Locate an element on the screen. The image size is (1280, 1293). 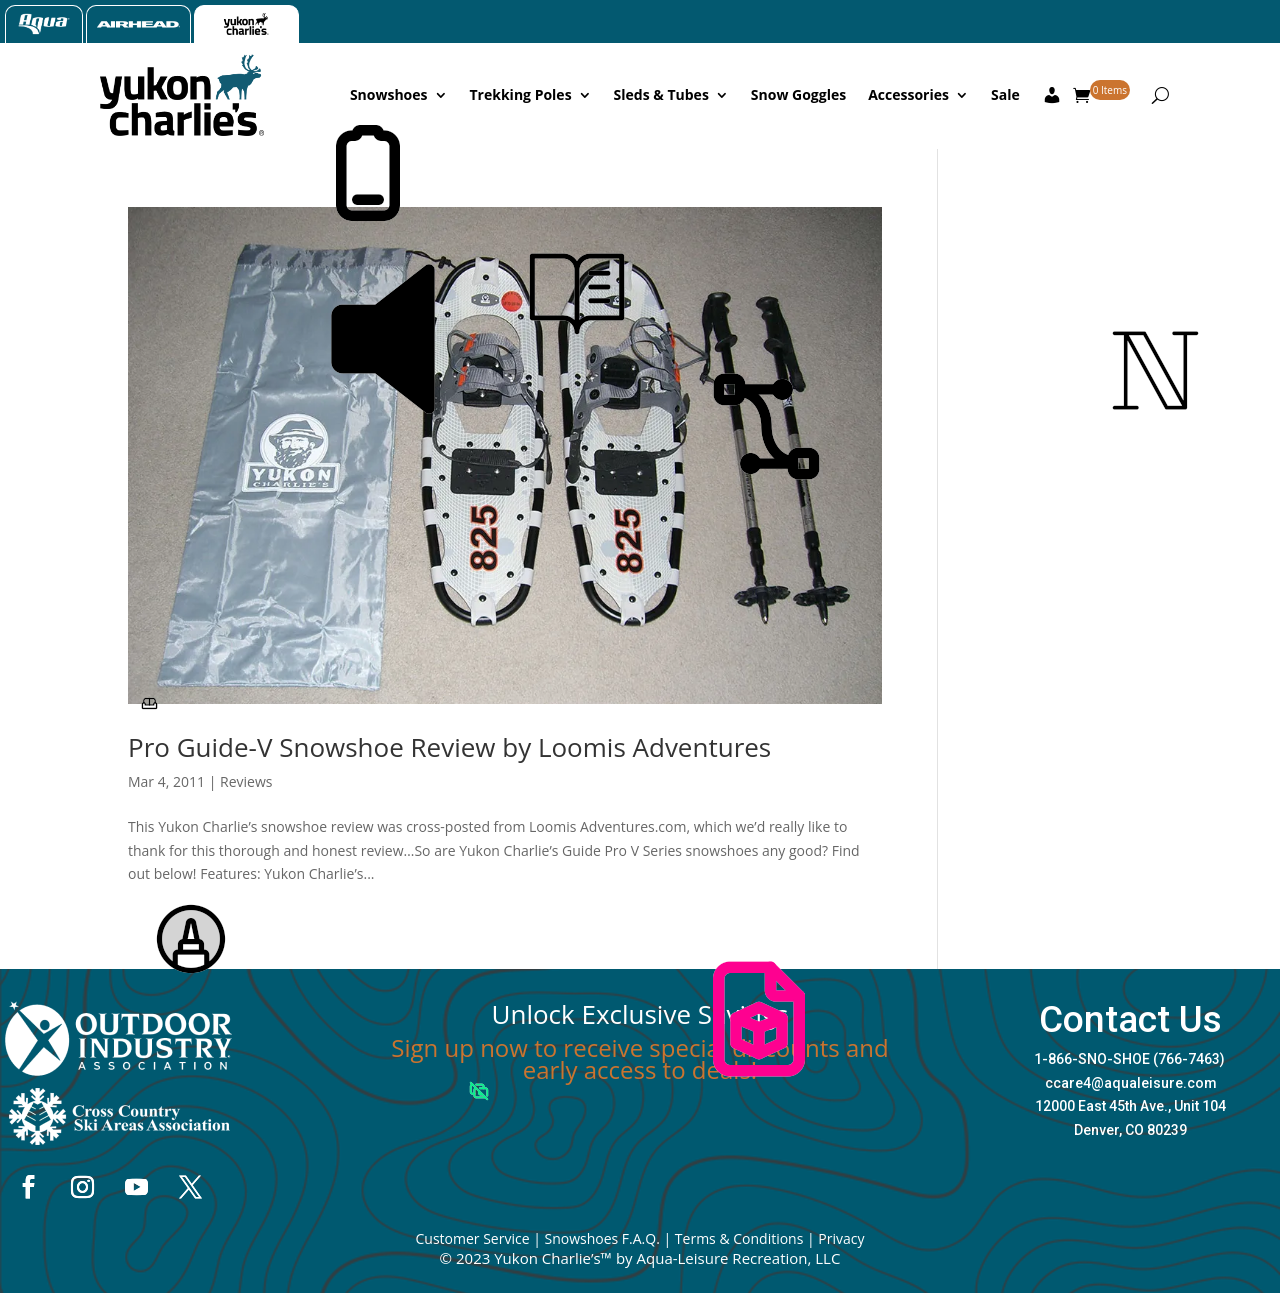
open reading mode or e-reader is located at coordinates (577, 287).